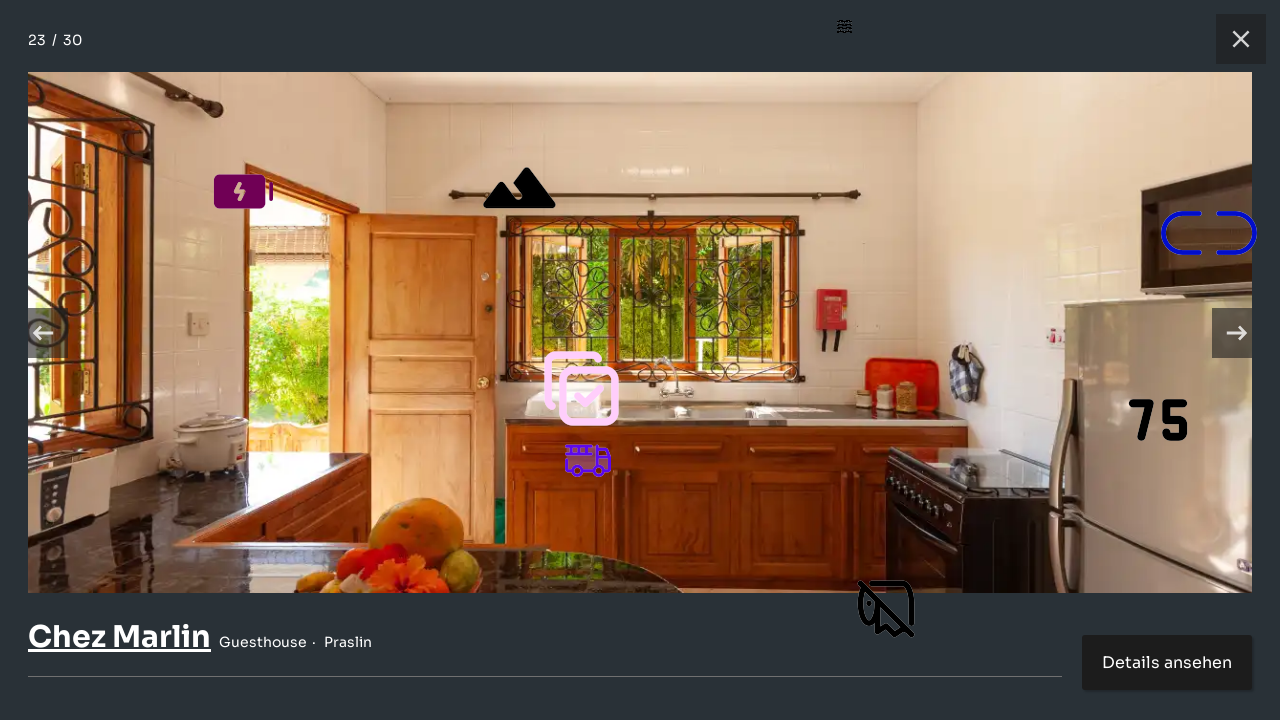 The height and width of the screenshot is (720, 1280). I want to click on indicates water or aquatic features, so click(844, 26).